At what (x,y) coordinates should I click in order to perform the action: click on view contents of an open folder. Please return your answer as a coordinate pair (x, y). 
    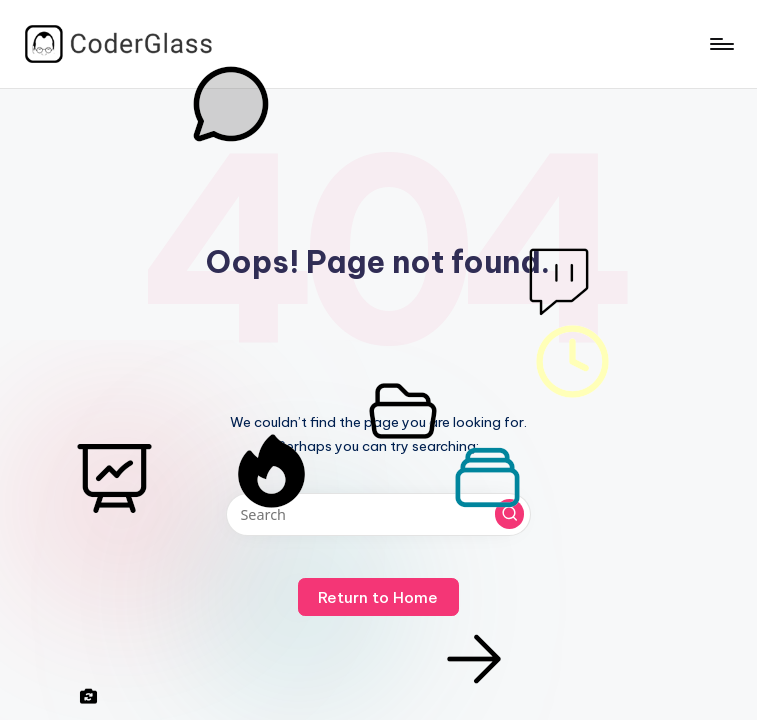
    Looking at the image, I should click on (403, 411).